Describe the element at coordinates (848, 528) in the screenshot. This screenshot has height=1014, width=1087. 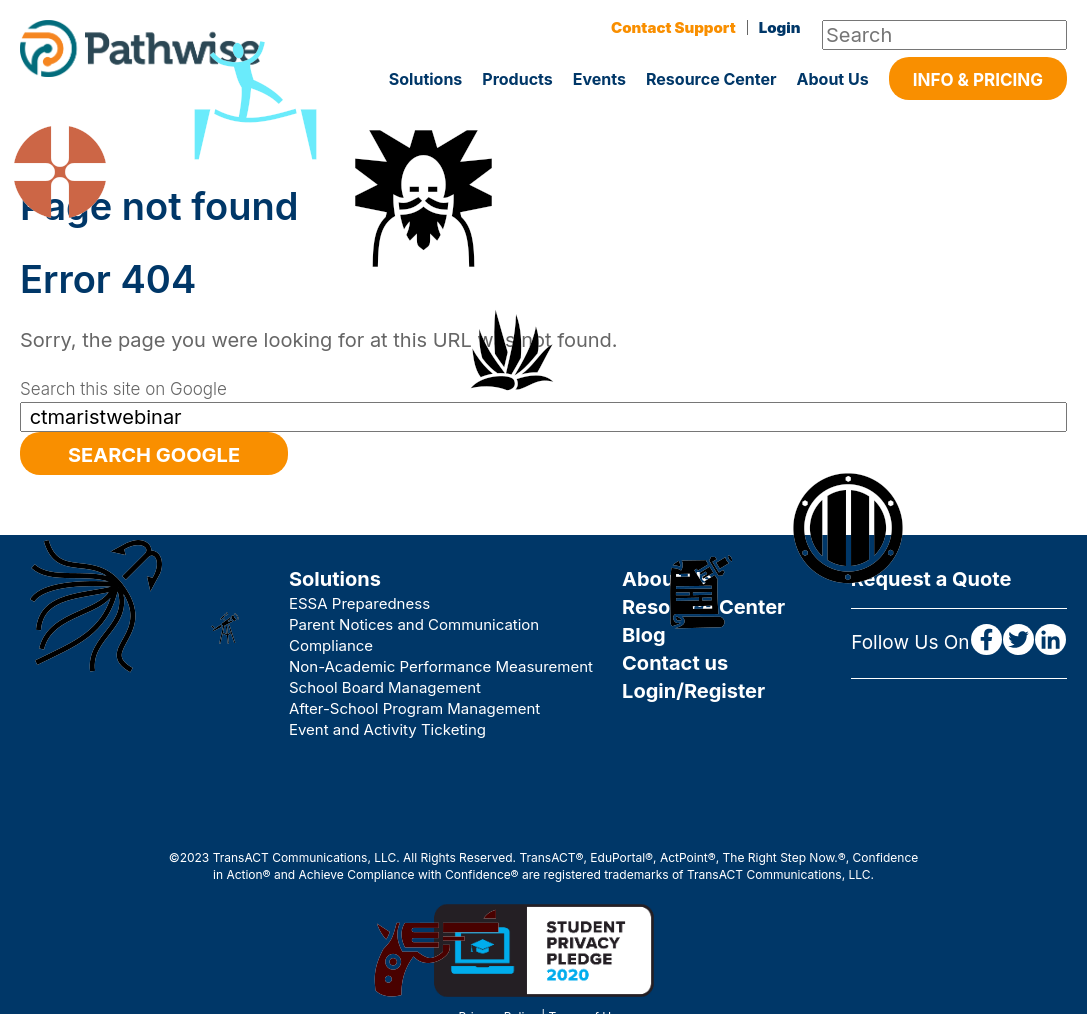
I see `access defense or protection settings` at that location.